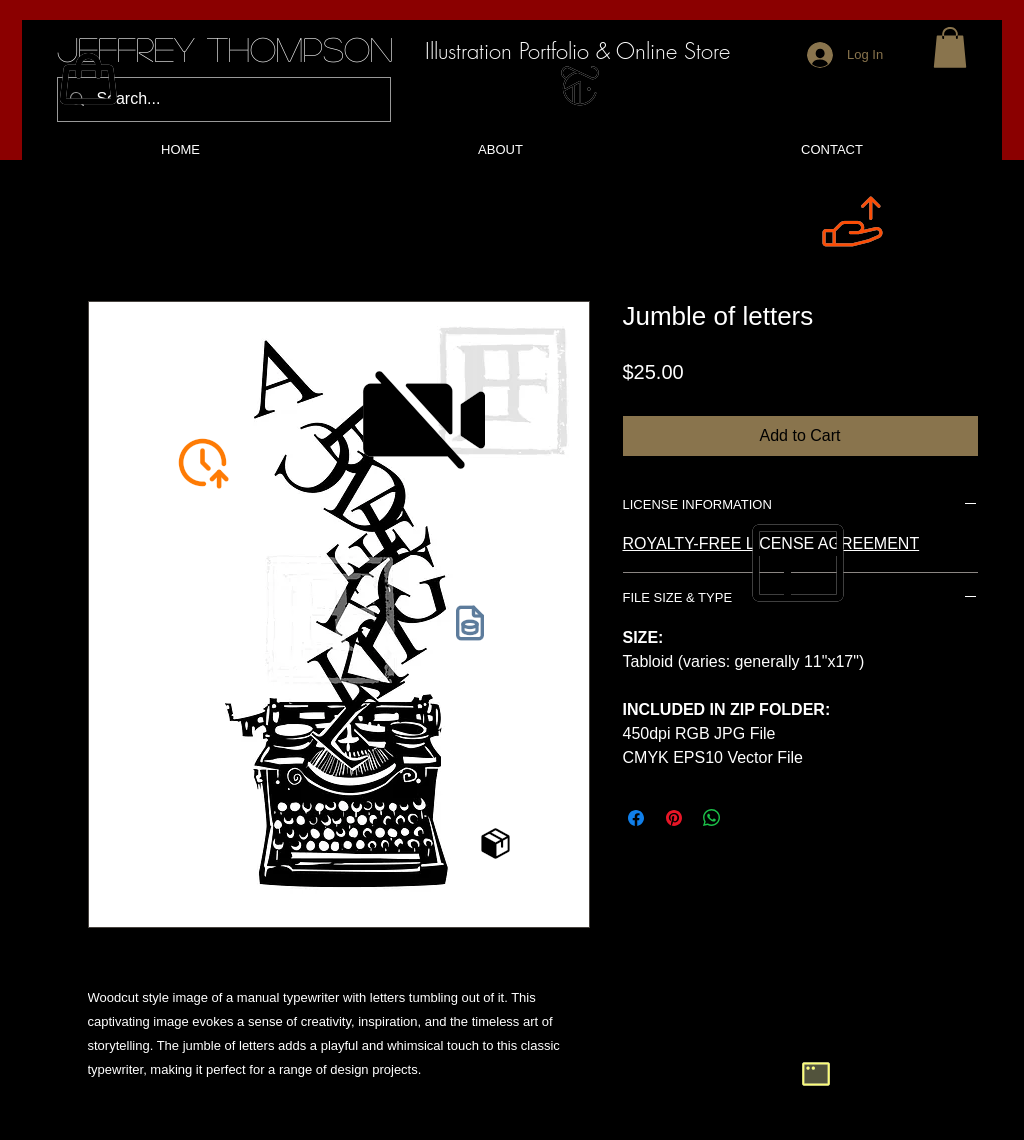 The image size is (1024, 1140). Describe the element at coordinates (470, 623) in the screenshot. I see `access database file` at that location.